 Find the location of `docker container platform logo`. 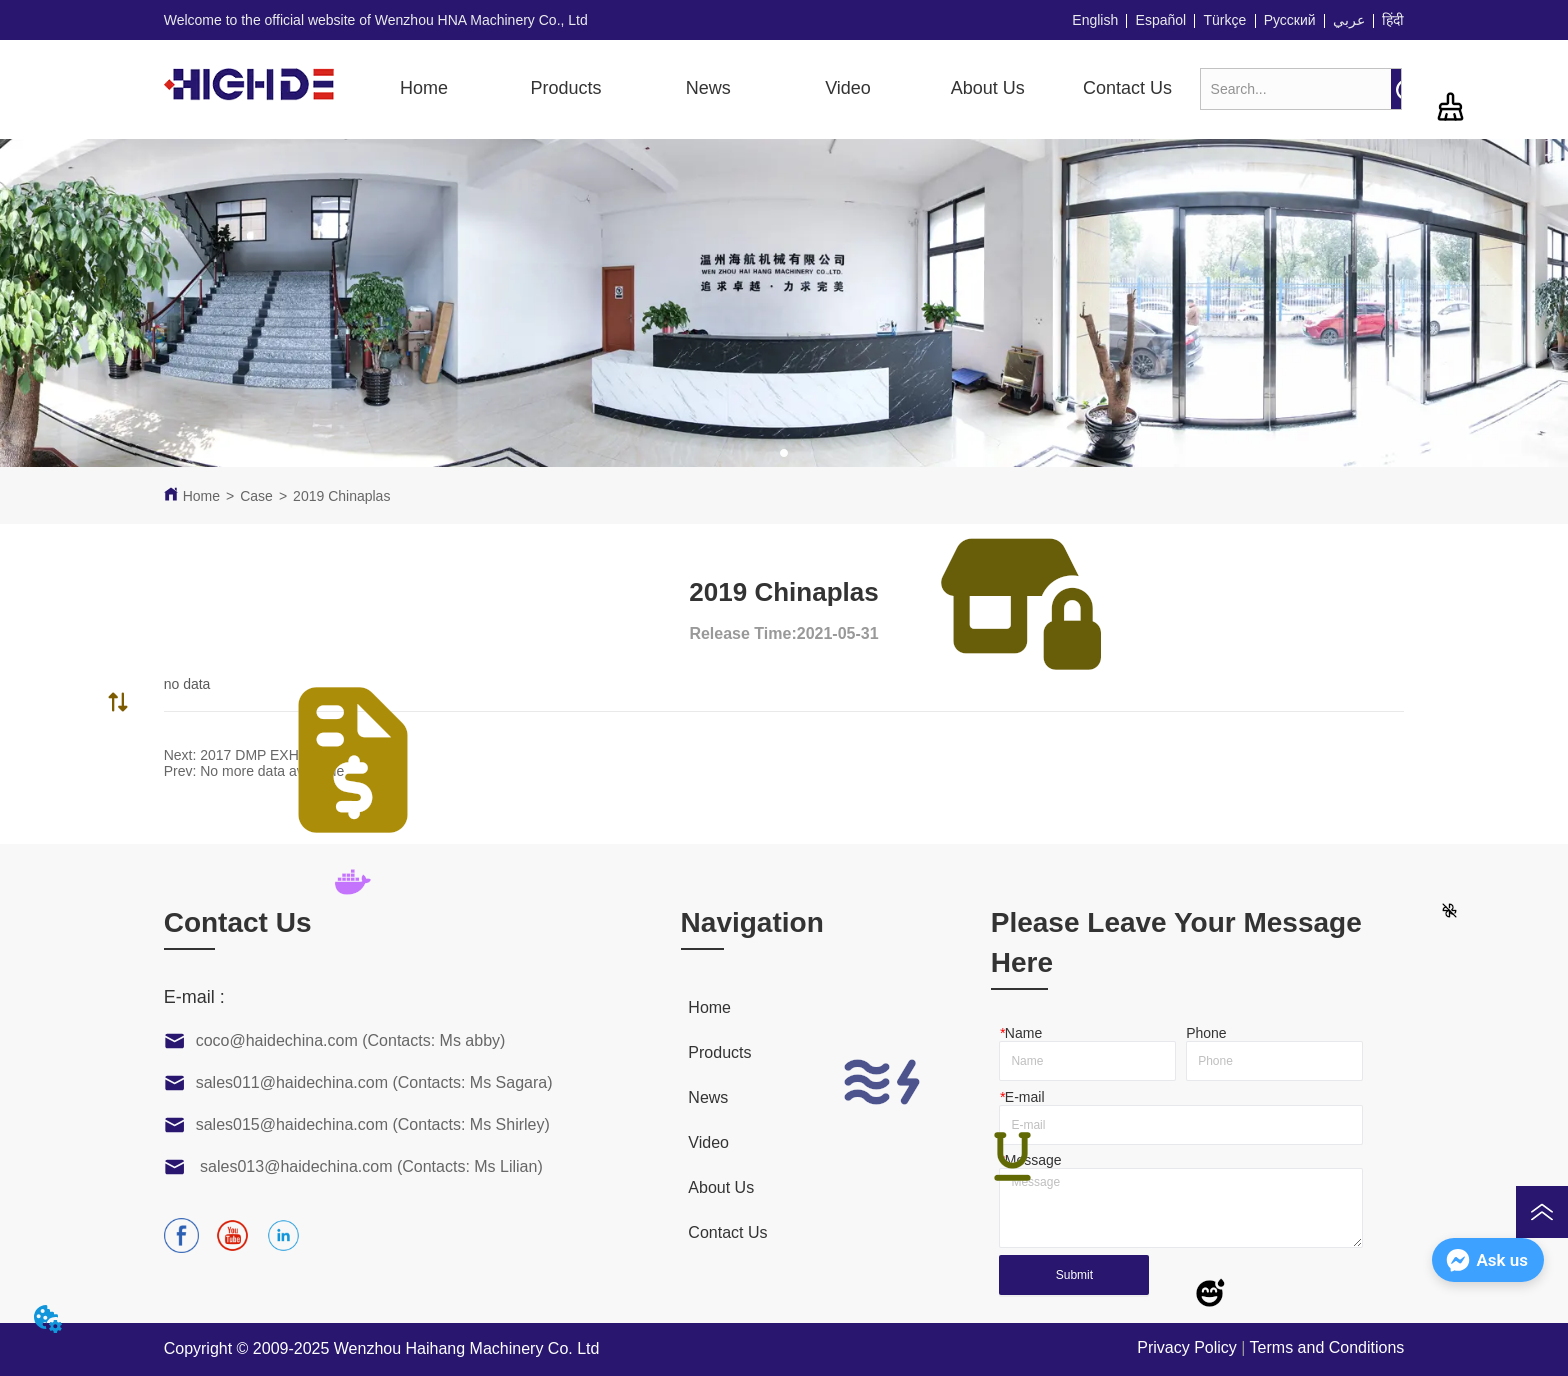

docker container platform logo is located at coordinates (353, 882).